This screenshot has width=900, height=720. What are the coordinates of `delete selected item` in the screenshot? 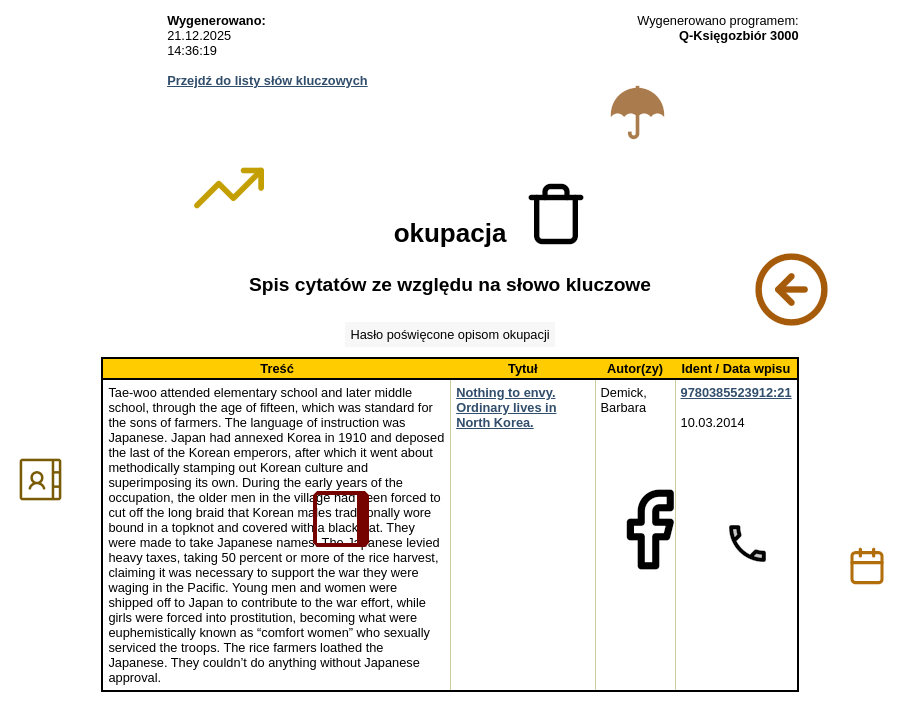 It's located at (556, 214).